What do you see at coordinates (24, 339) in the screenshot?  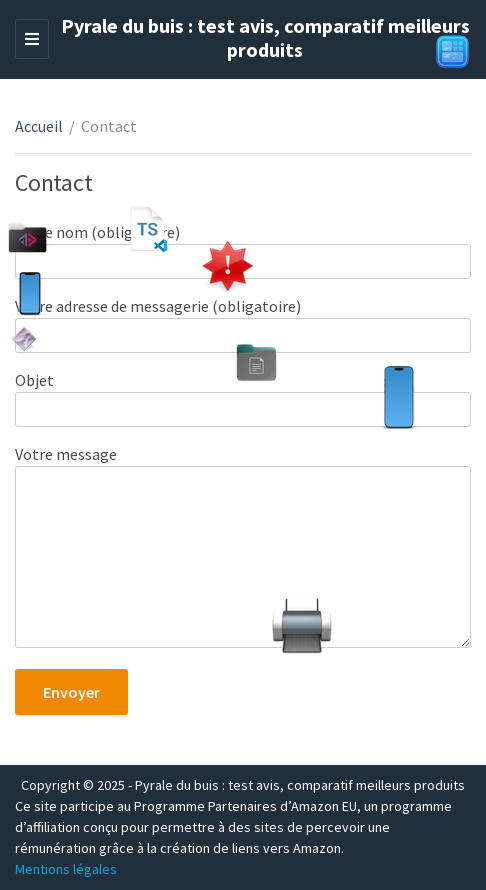 I see `indicates an executable program file` at bounding box center [24, 339].